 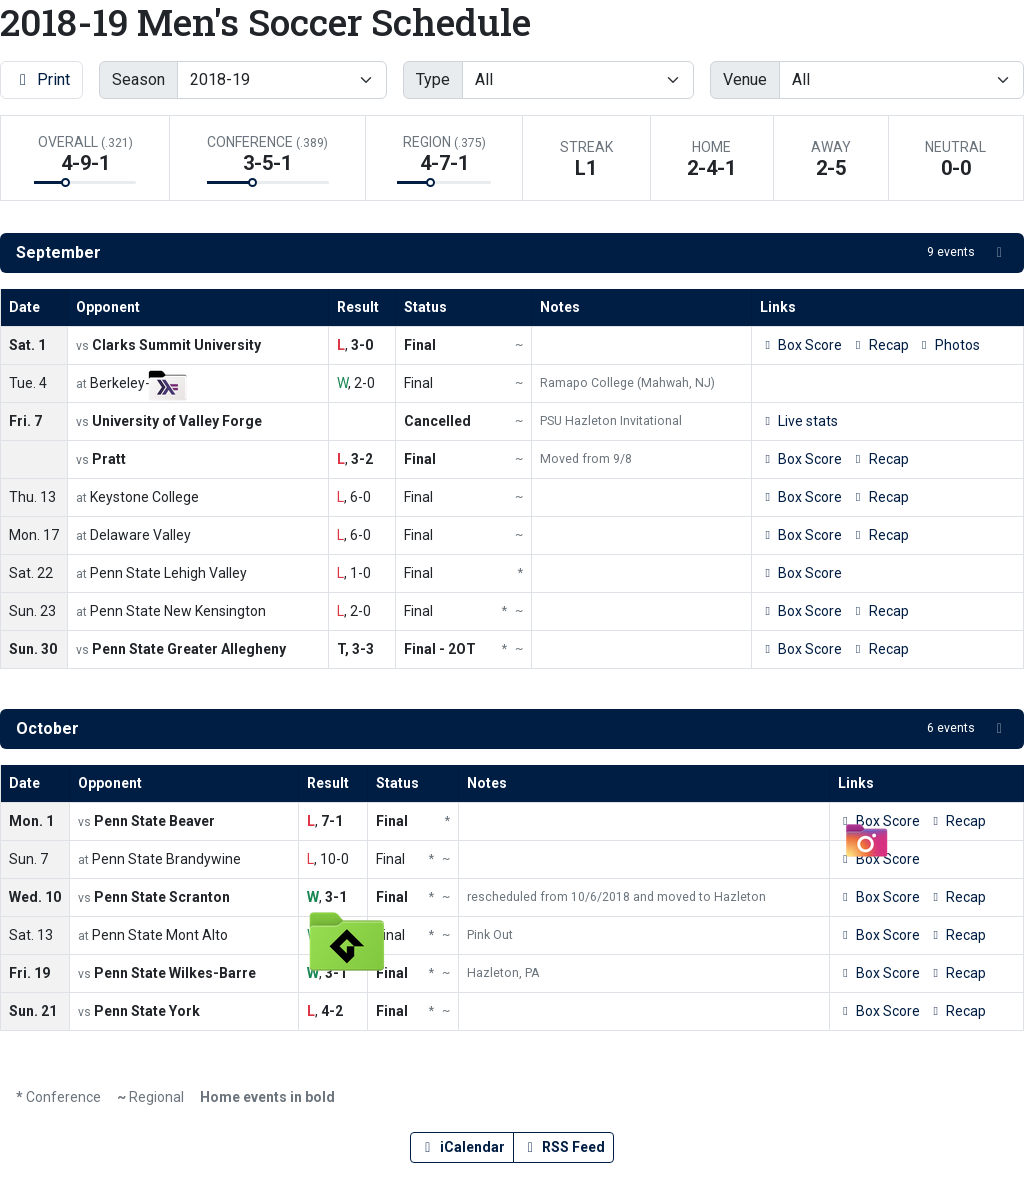 I want to click on open instagram media folder, so click(x=866, y=841).